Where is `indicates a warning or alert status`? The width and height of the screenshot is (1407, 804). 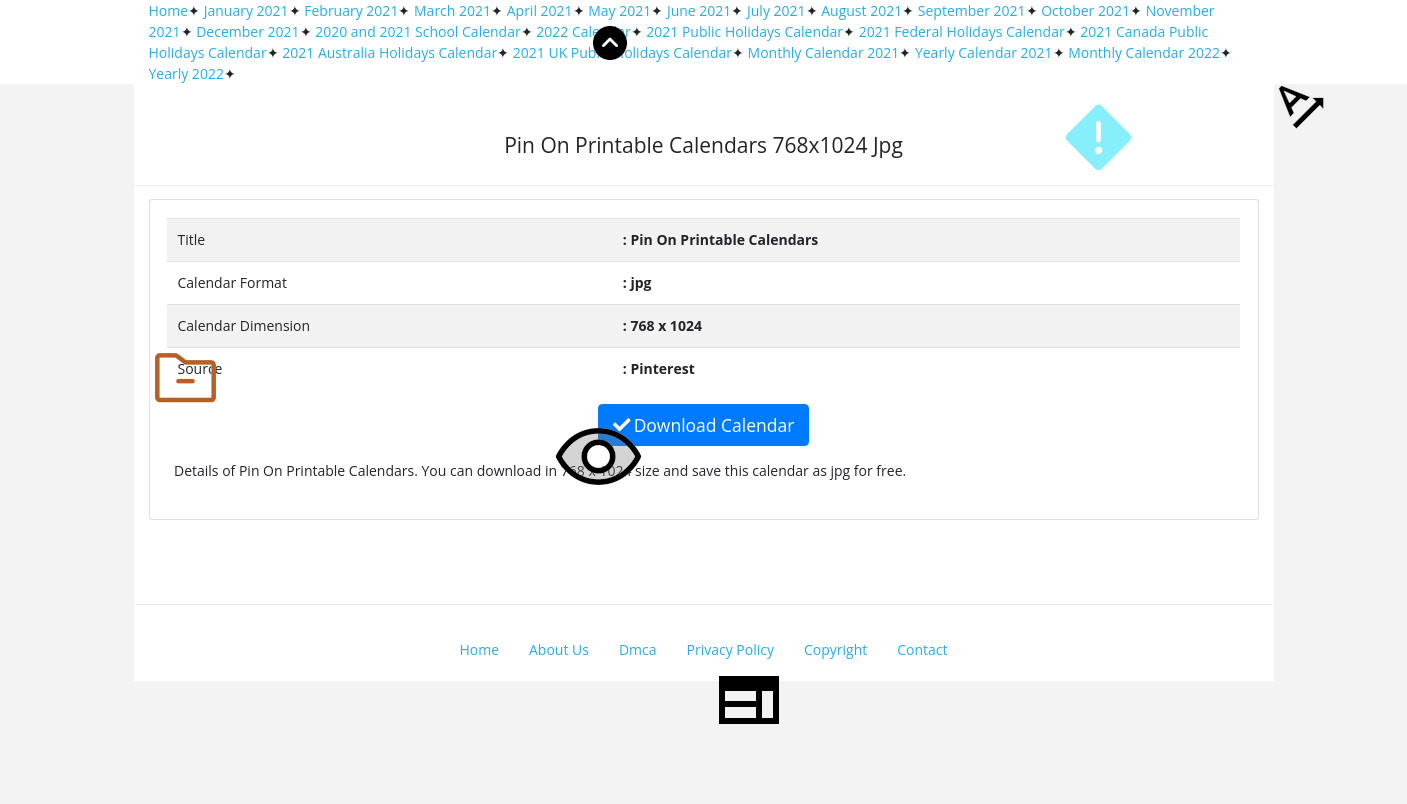 indicates a warning or alert status is located at coordinates (1098, 137).